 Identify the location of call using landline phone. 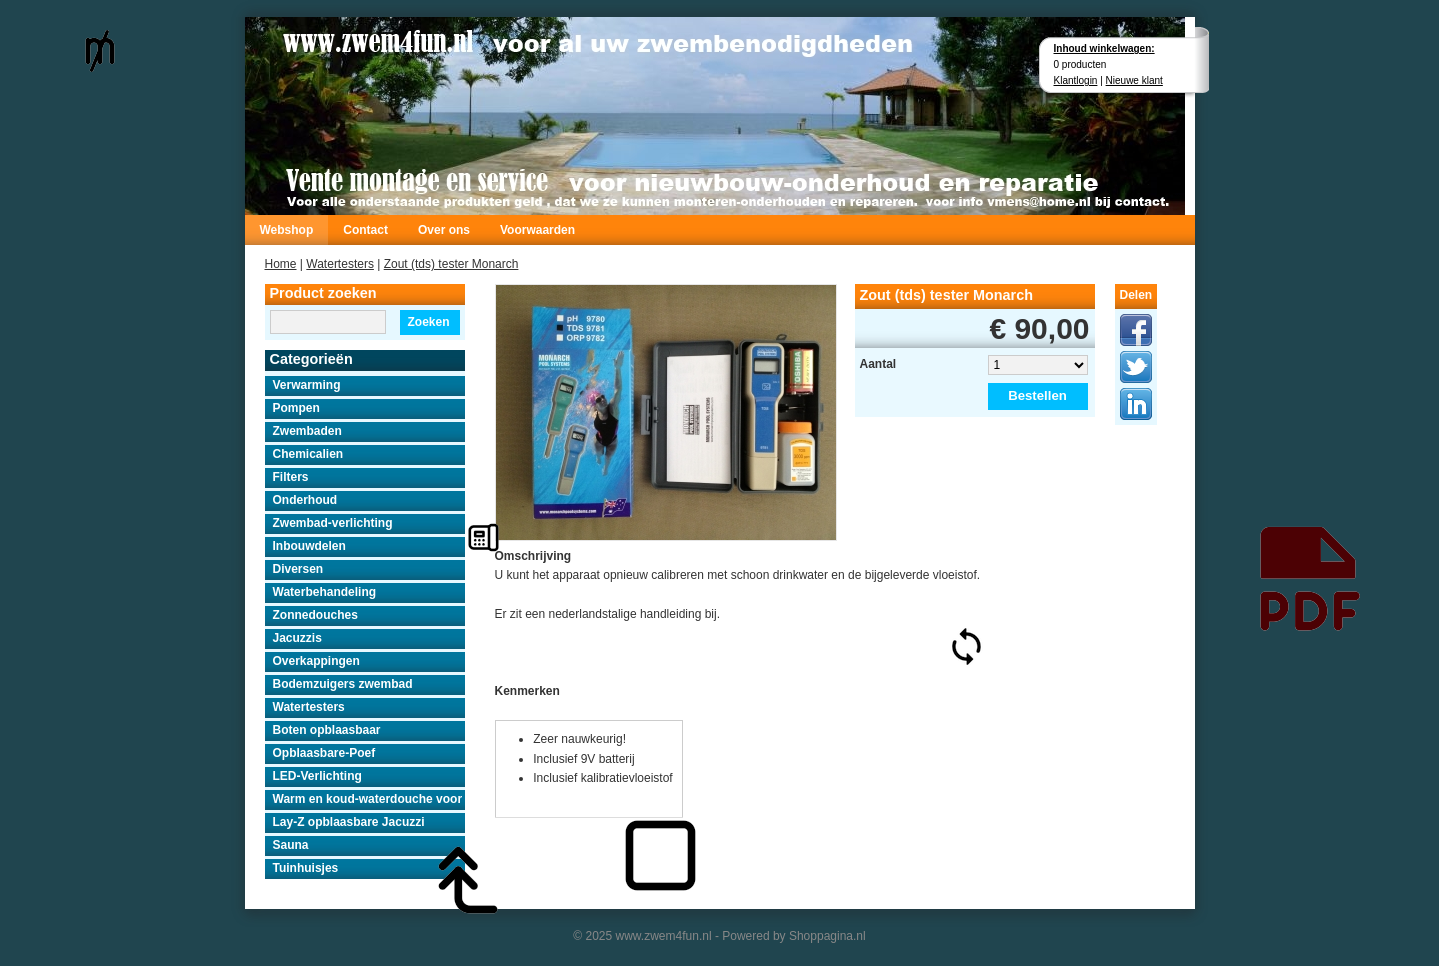
(483, 537).